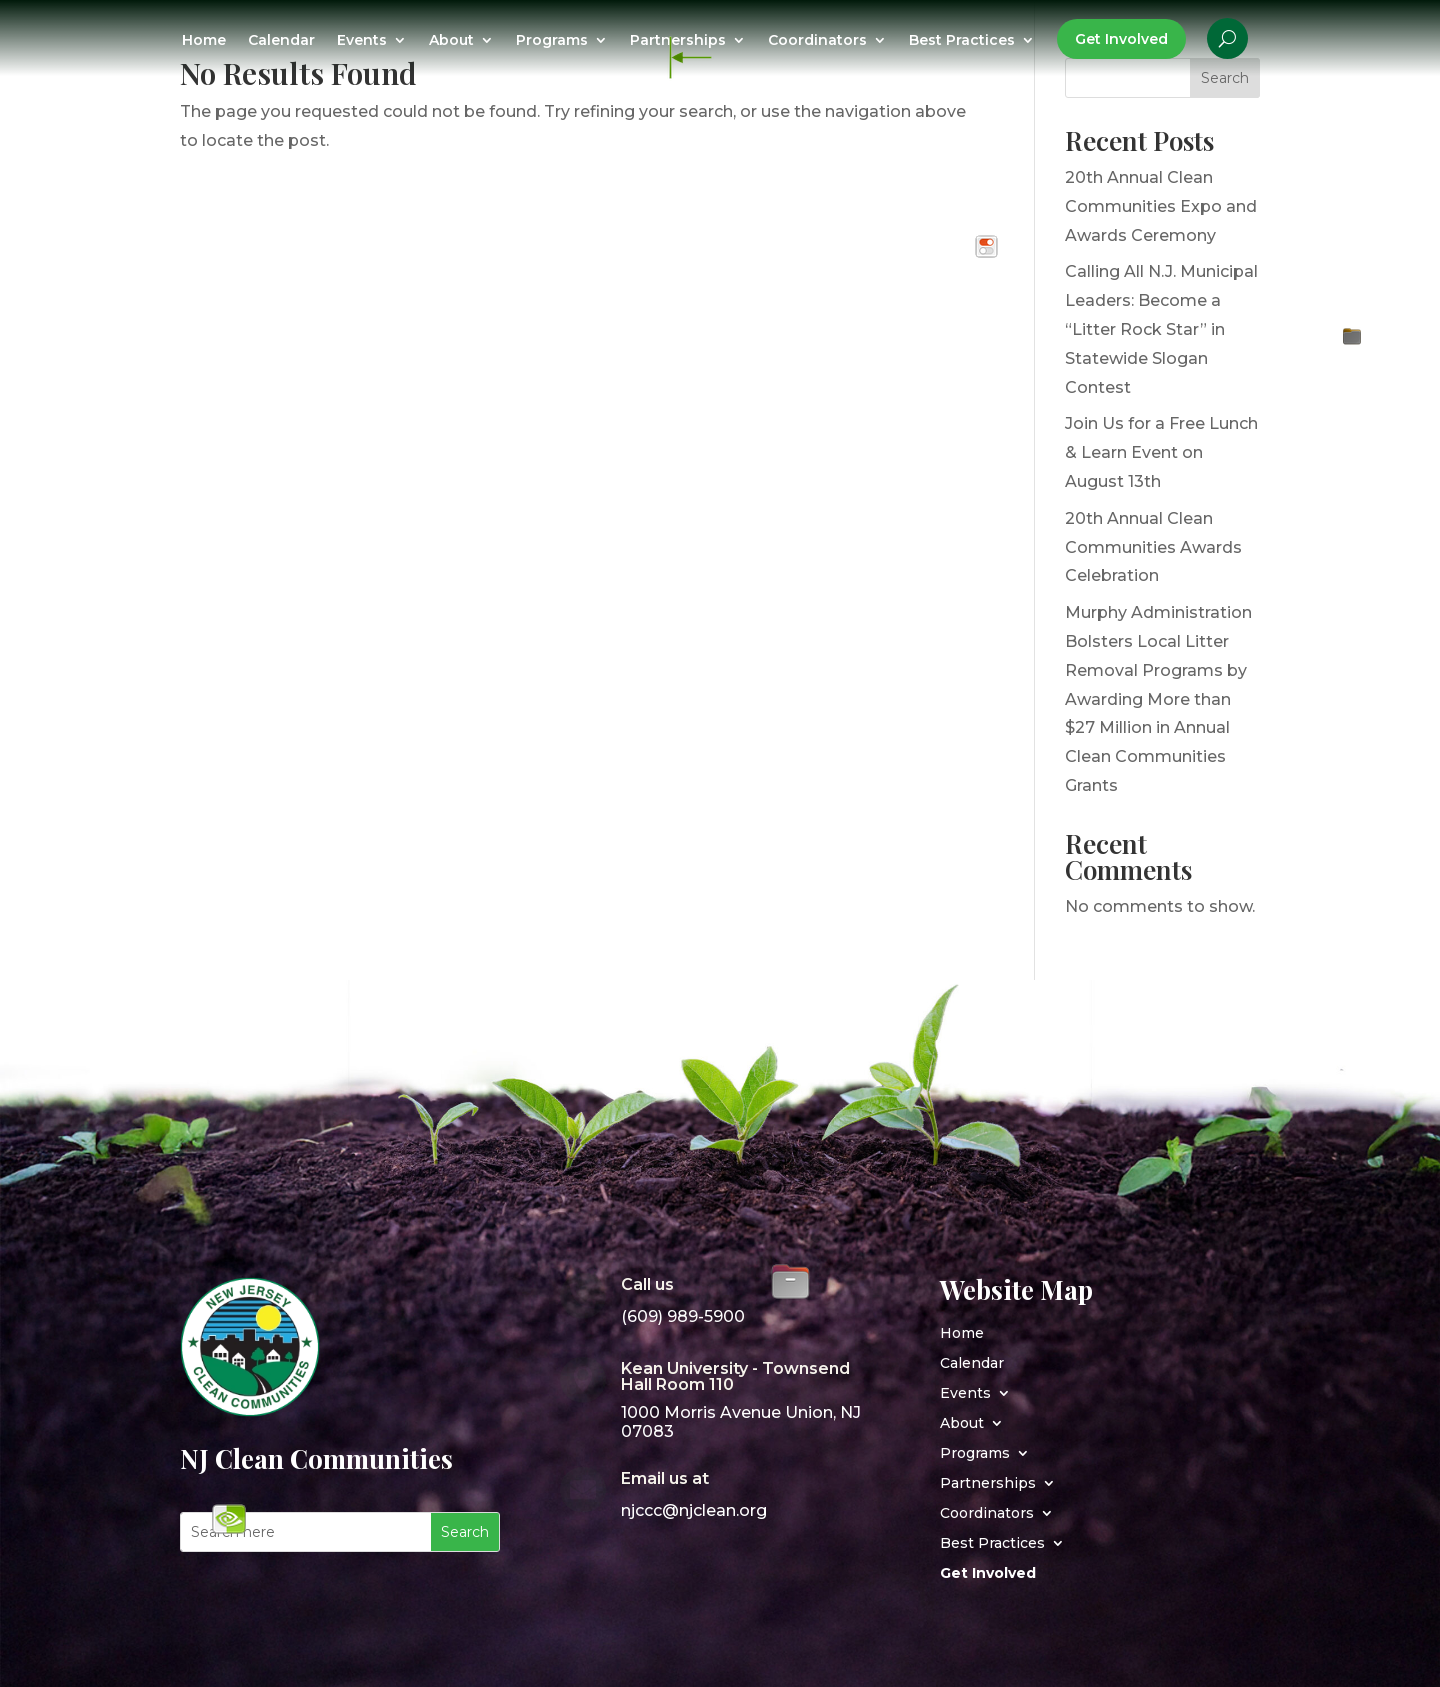 The image size is (1440, 1687). Describe the element at coordinates (690, 57) in the screenshot. I see `go to the first item in a list or sequence` at that location.